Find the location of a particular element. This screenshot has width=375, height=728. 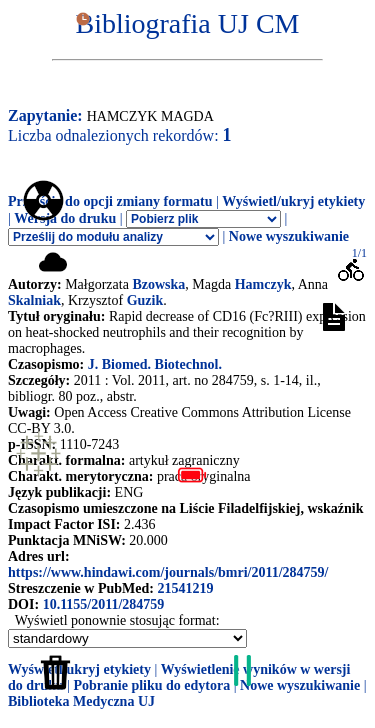

get cycling directions is located at coordinates (351, 270).